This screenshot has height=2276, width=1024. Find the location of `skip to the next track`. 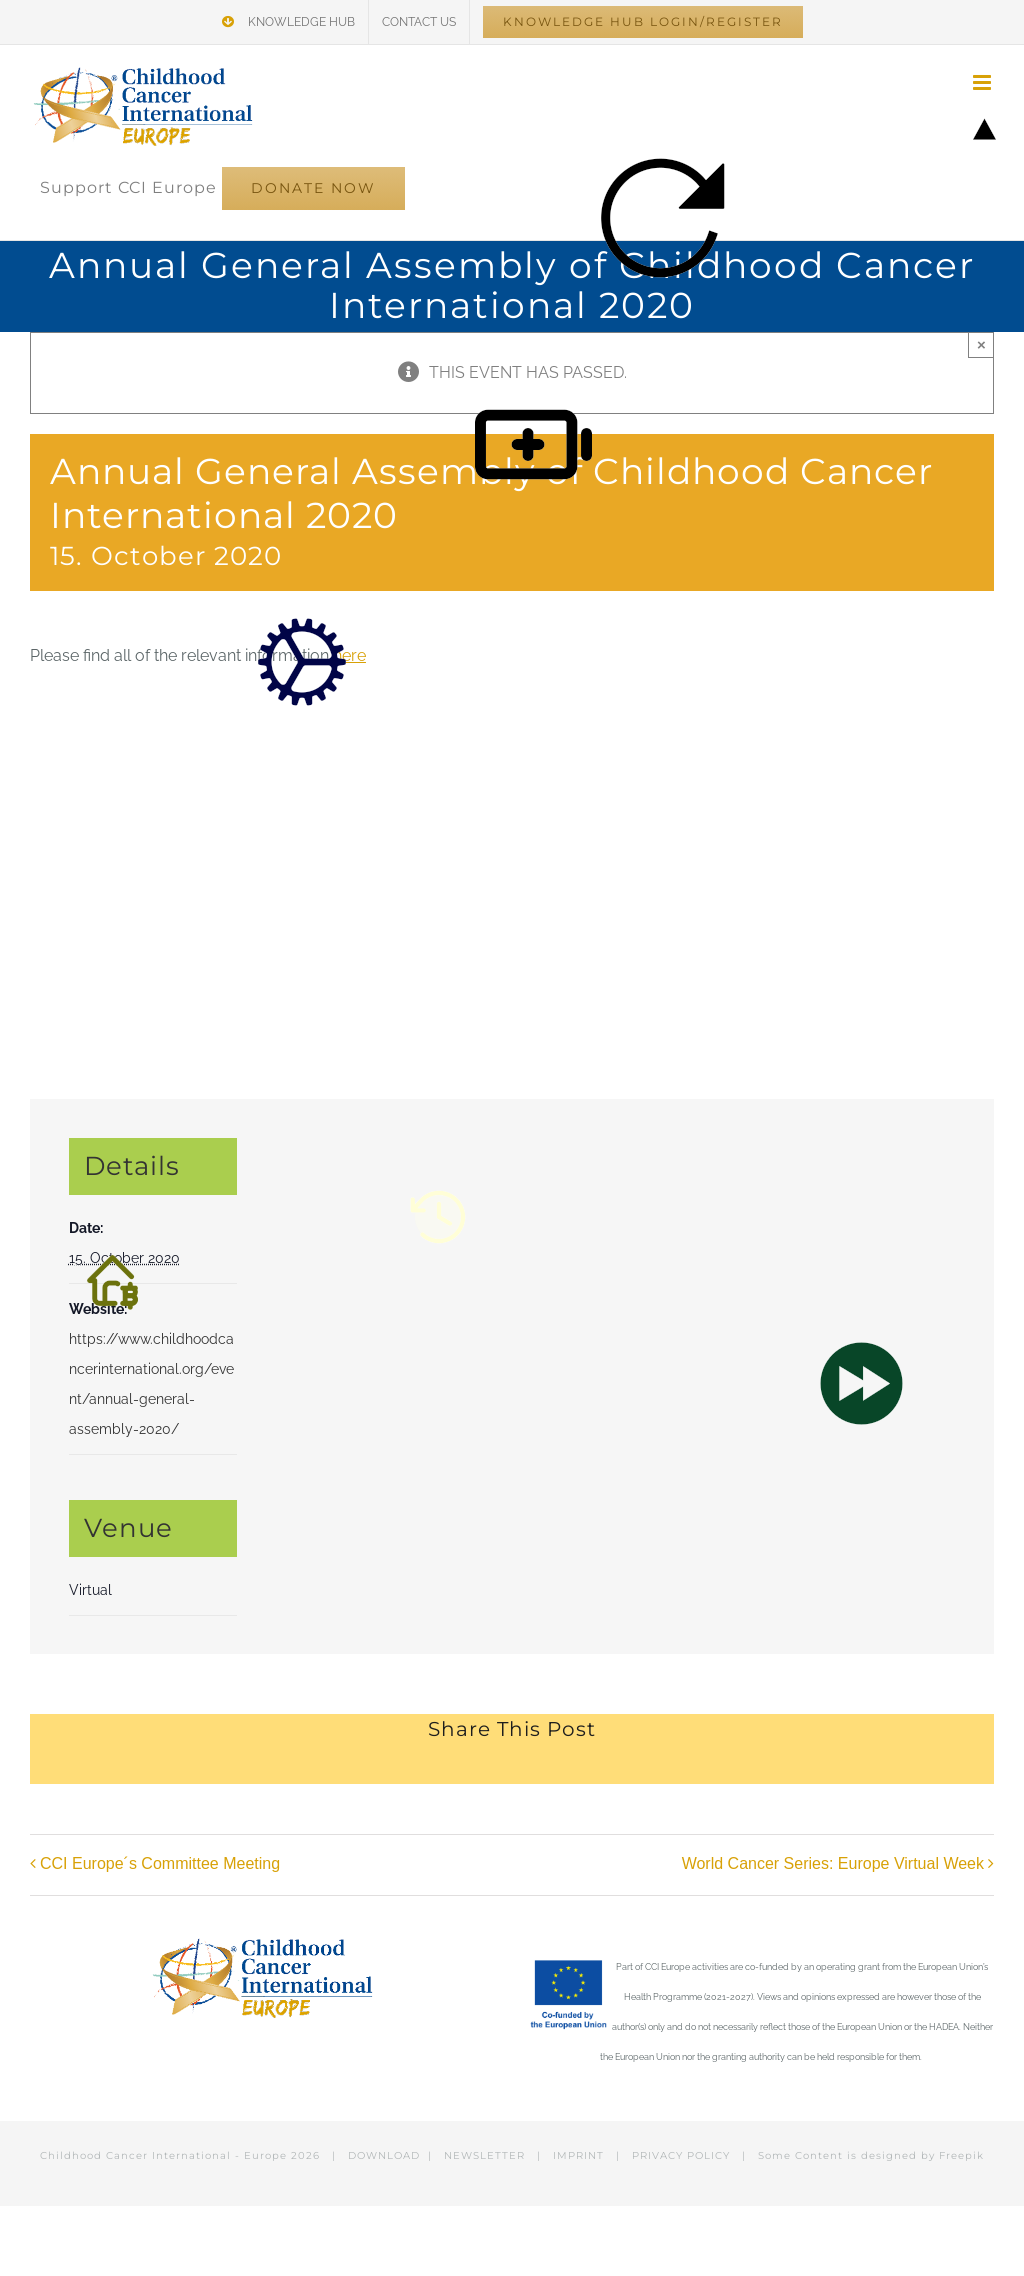

skip to the next track is located at coordinates (861, 1383).